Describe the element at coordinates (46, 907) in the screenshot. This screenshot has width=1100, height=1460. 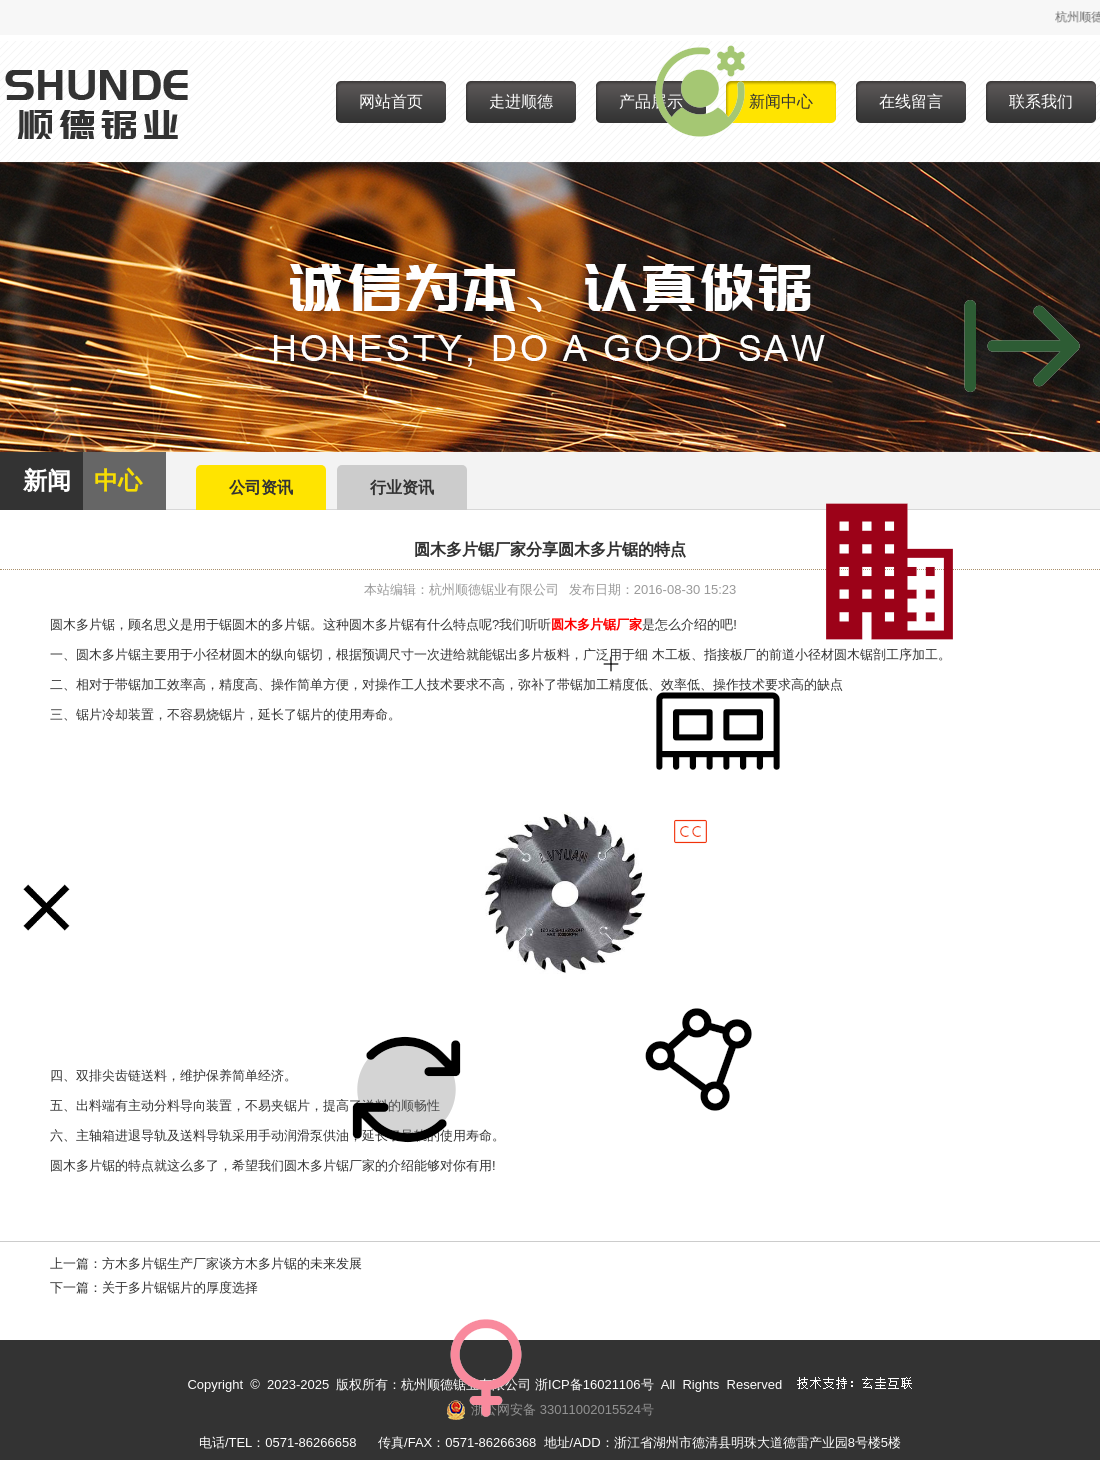
I see `close a dialog or modal` at that location.